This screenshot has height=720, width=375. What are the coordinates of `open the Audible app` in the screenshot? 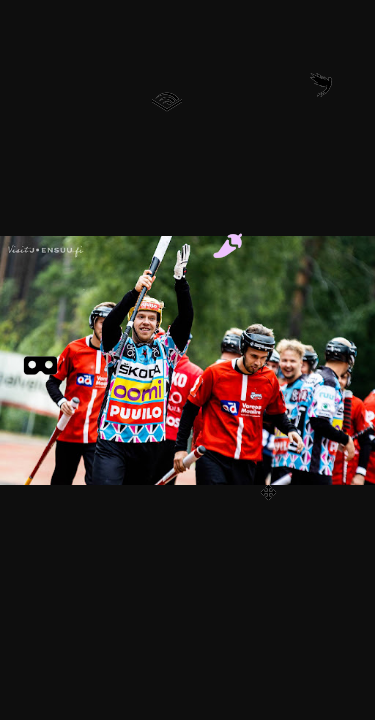 It's located at (167, 102).